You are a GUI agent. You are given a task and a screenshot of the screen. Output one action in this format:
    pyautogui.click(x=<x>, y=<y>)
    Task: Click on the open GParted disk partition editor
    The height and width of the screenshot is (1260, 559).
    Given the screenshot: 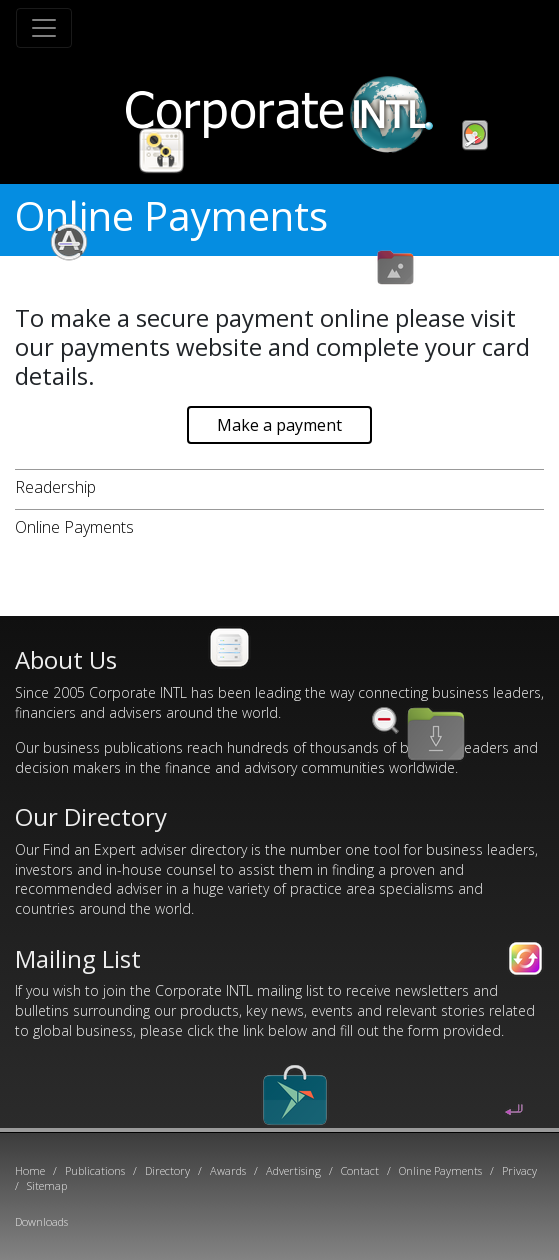 What is the action you would take?
    pyautogui.click(x=475, y=135)
    